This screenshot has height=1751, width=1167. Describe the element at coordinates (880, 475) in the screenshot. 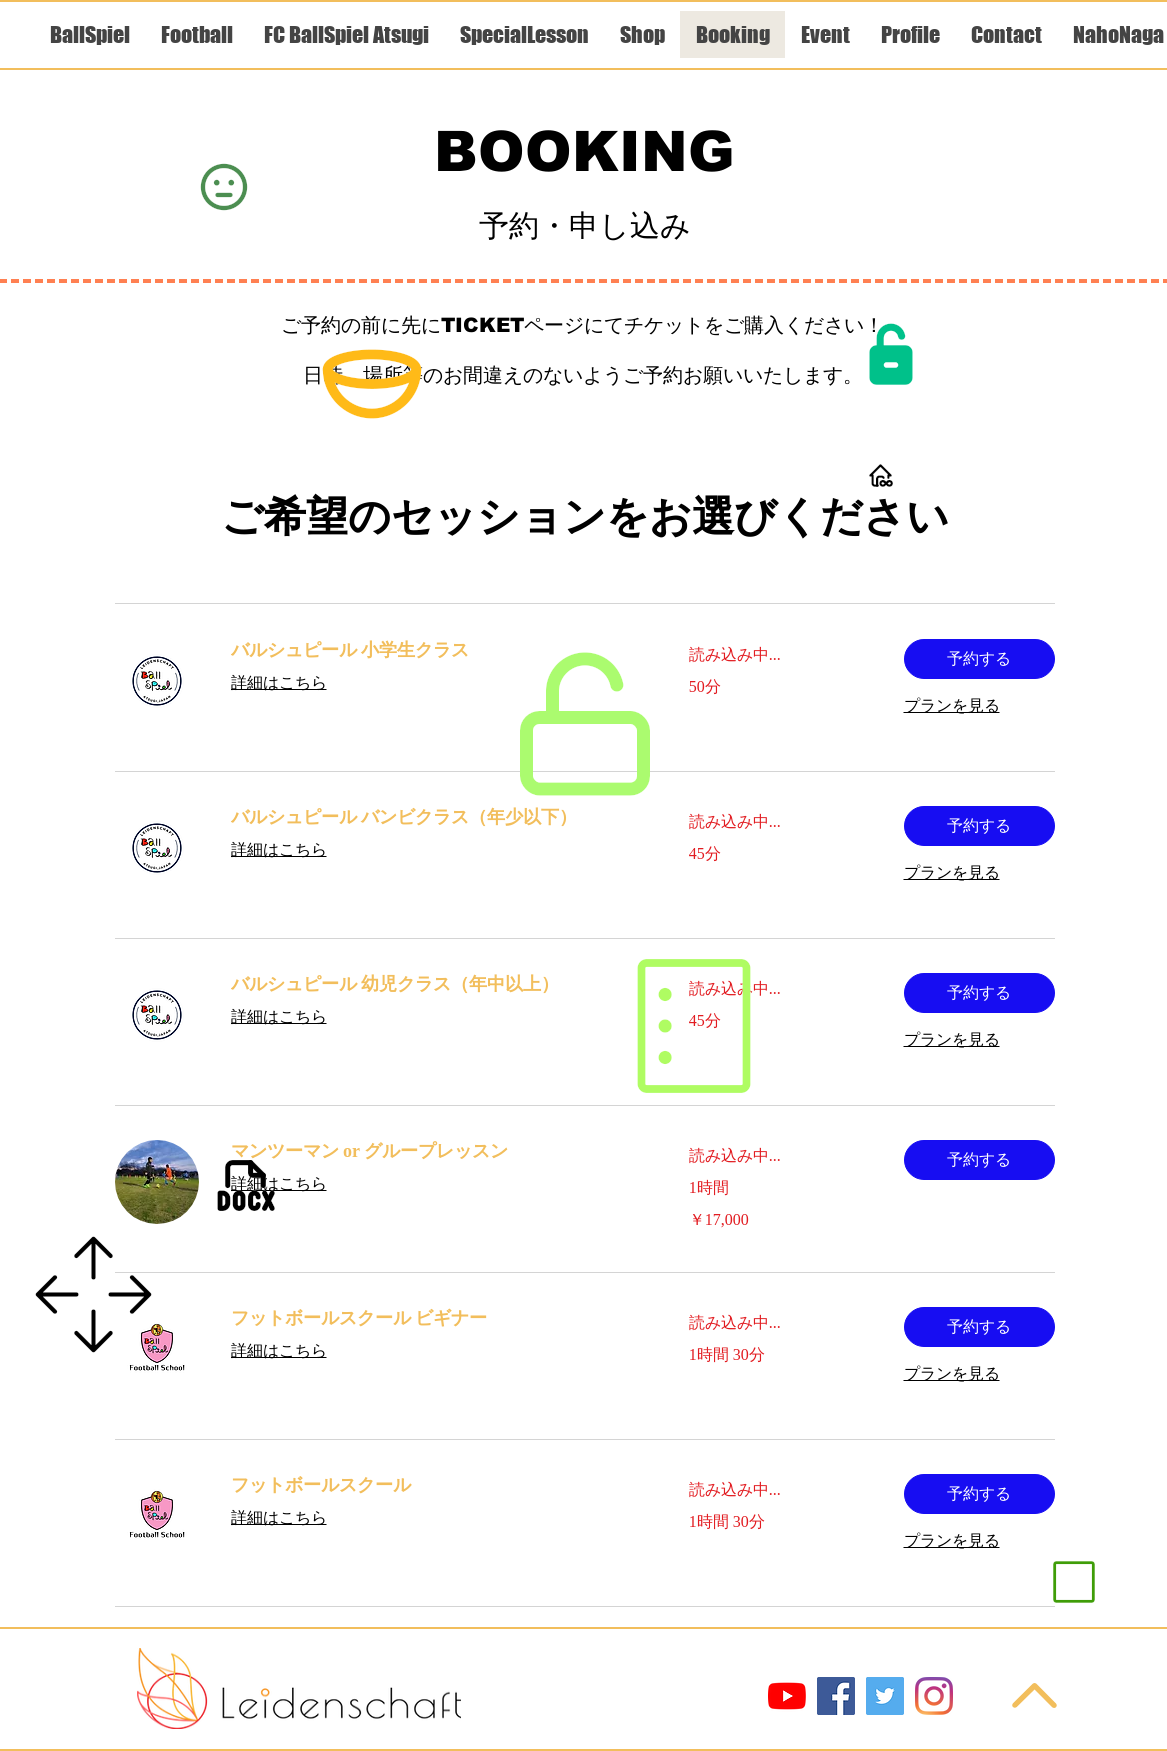

I see `access smart home automation settings` at that location.